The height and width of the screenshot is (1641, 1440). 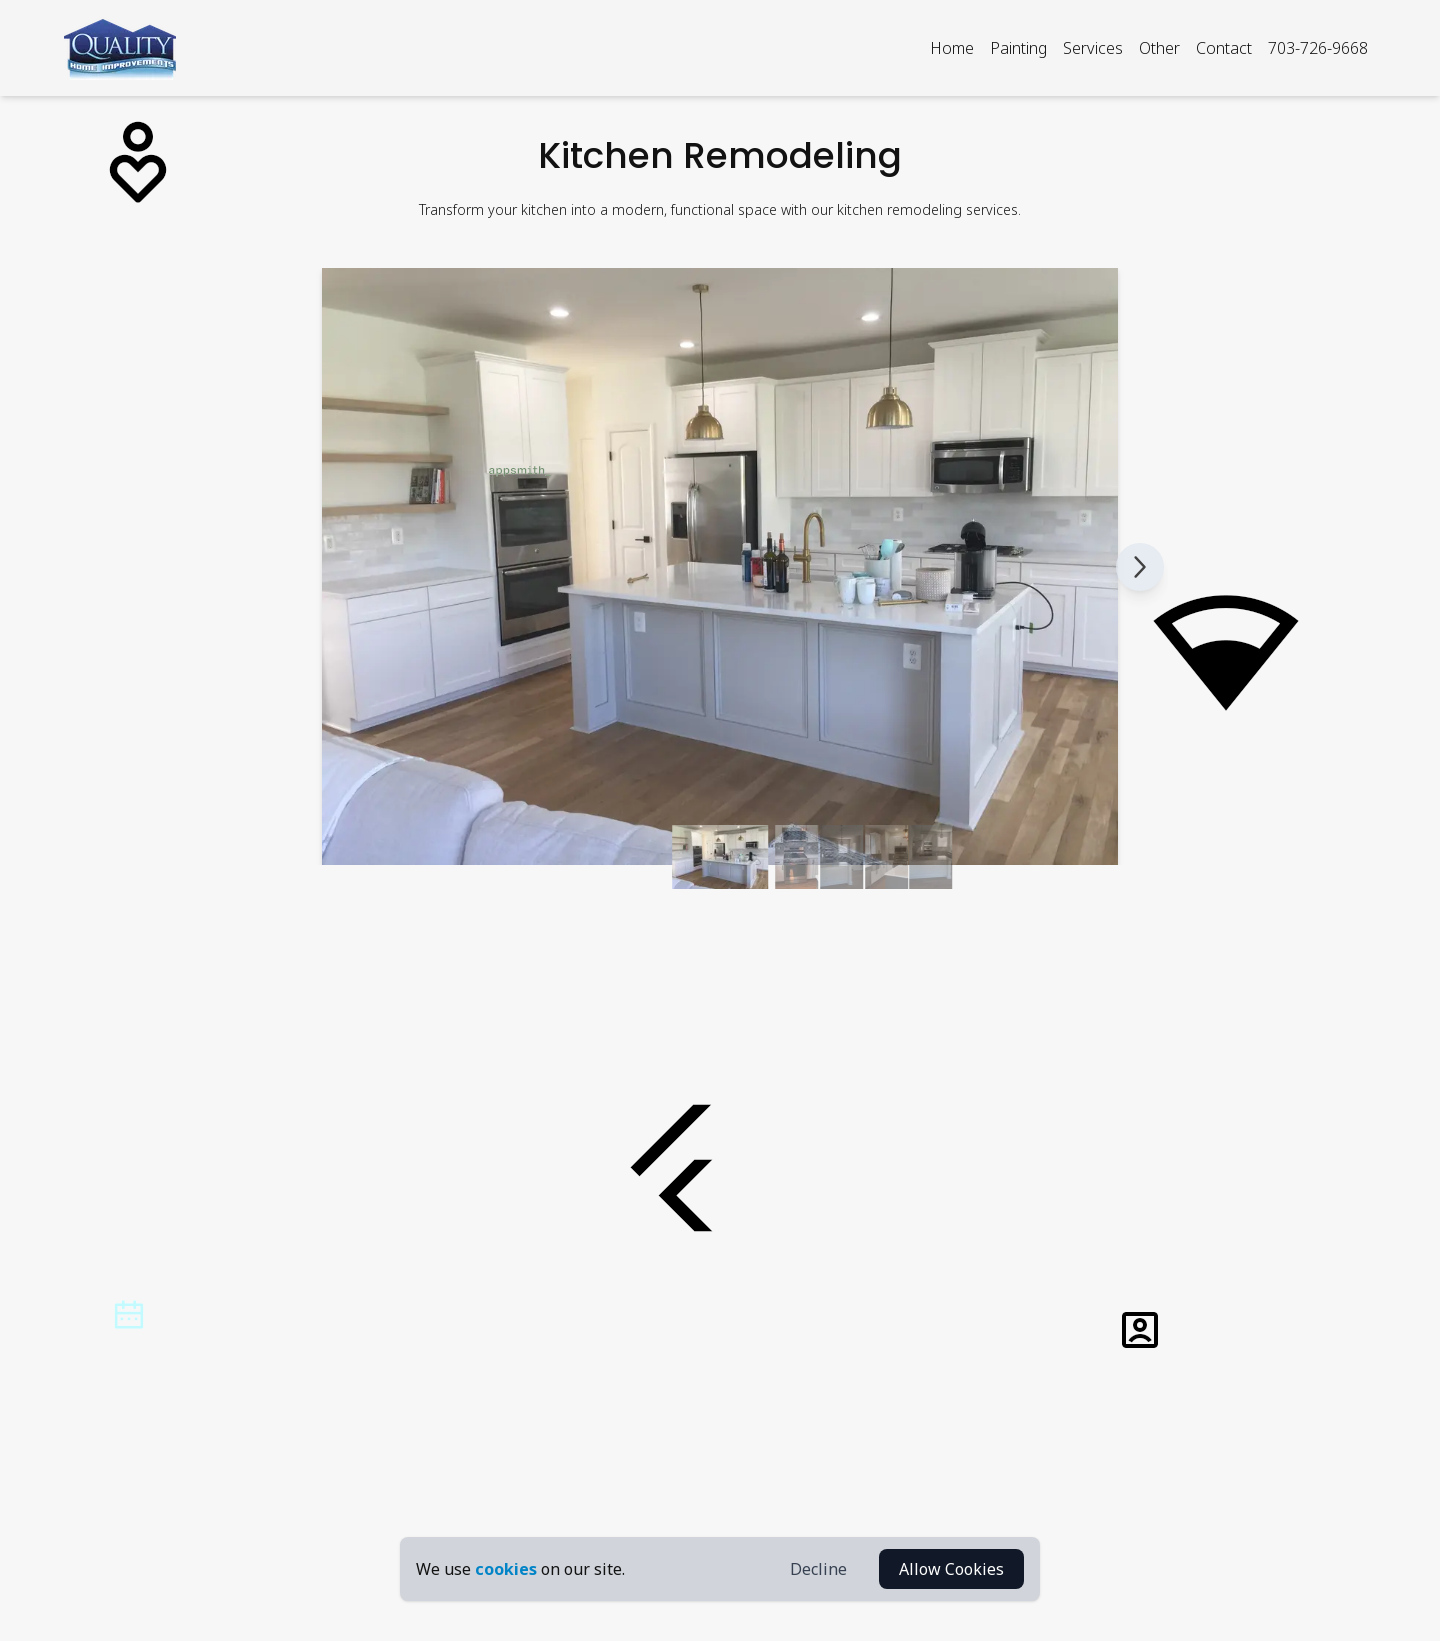 I want to click on indicates weak wifi signal strength, so click(x=1226, y=653).